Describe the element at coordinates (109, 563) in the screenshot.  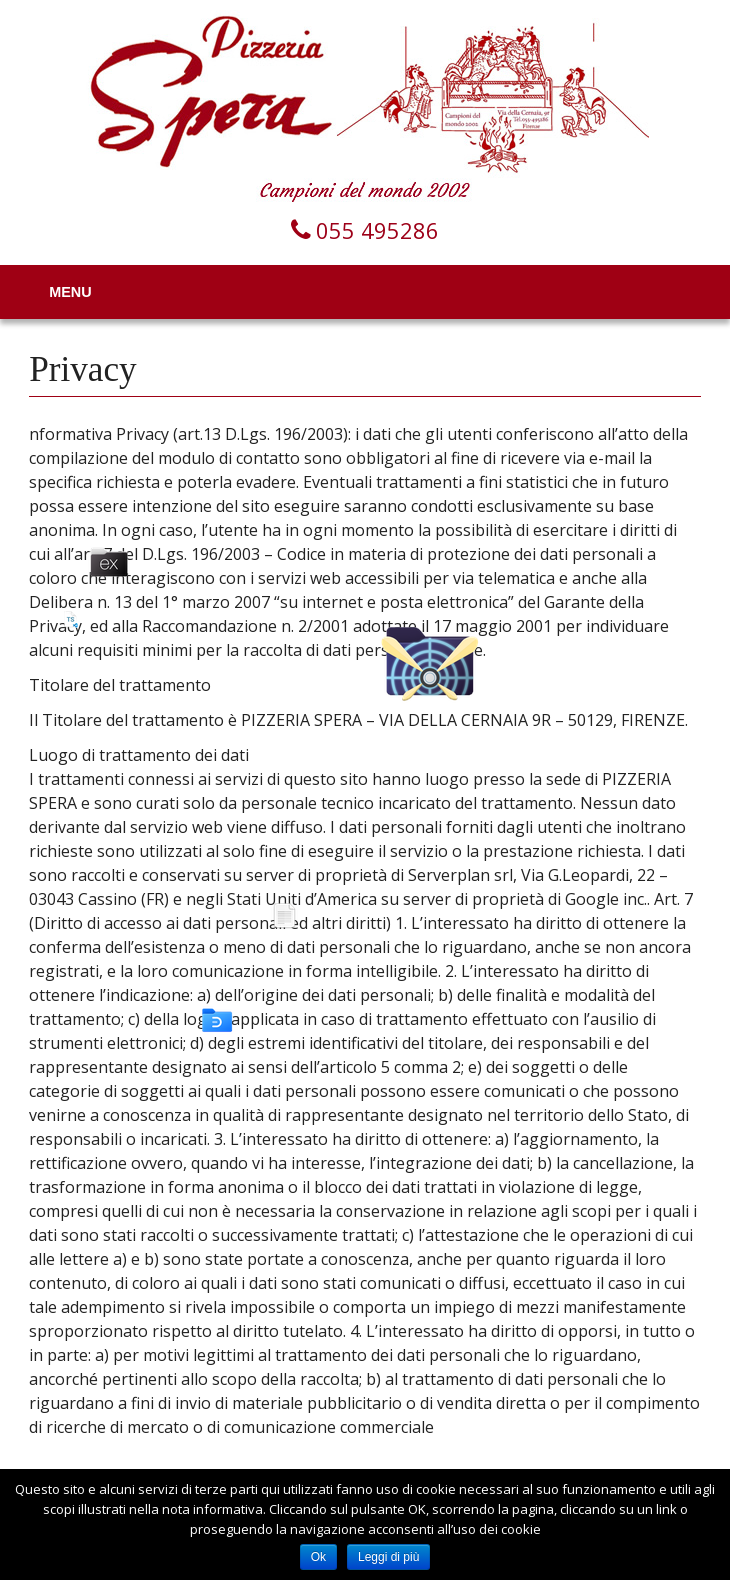
I see `folder containing express.js project files` at that location.